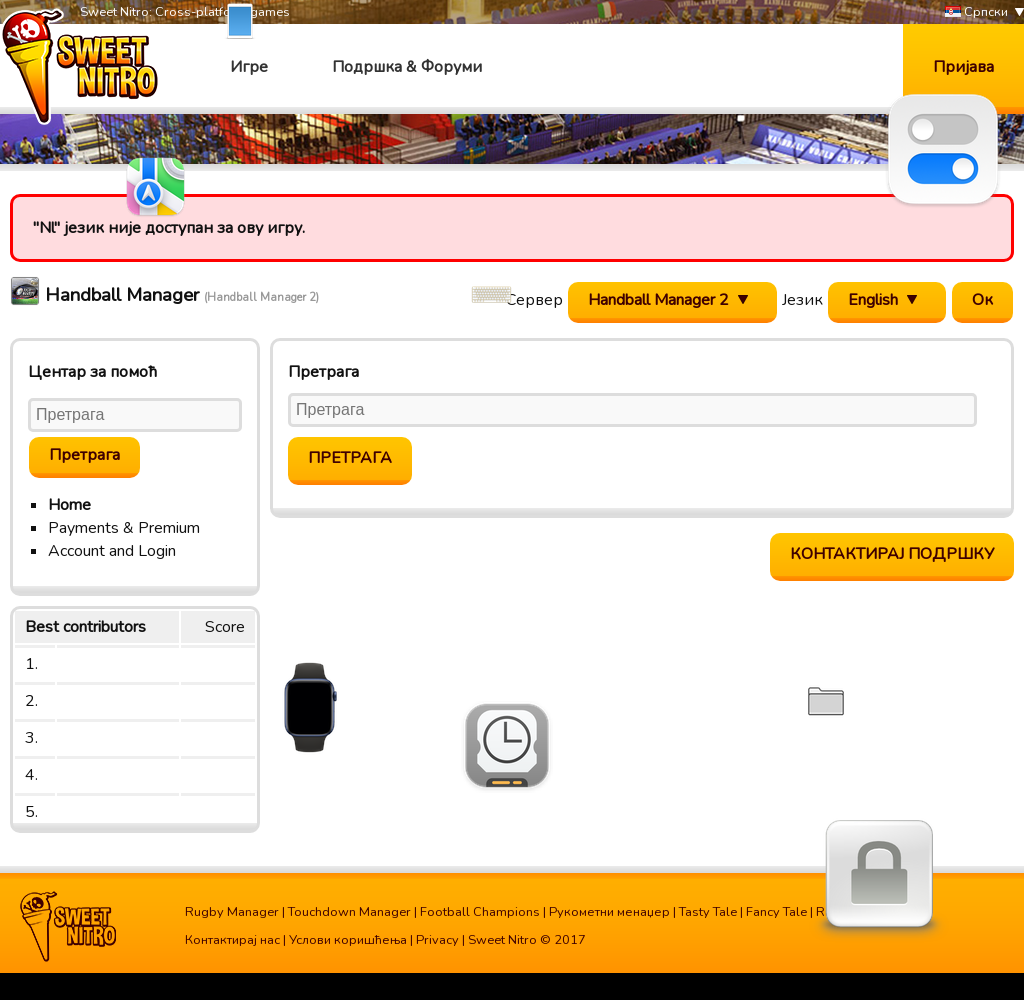  I want to click on indicates a locked or read-only file, so click(880, 879).